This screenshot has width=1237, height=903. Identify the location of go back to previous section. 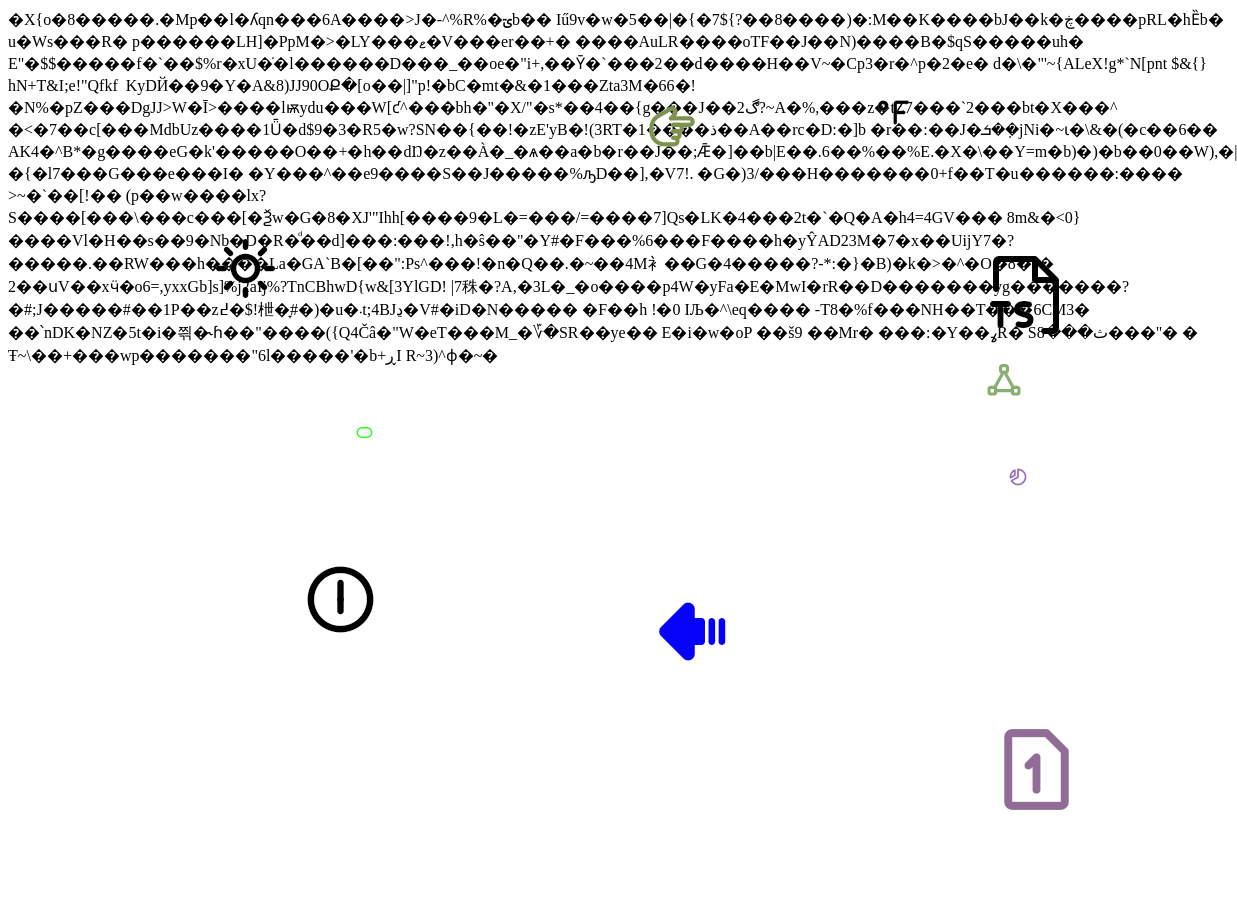
(691, 631).